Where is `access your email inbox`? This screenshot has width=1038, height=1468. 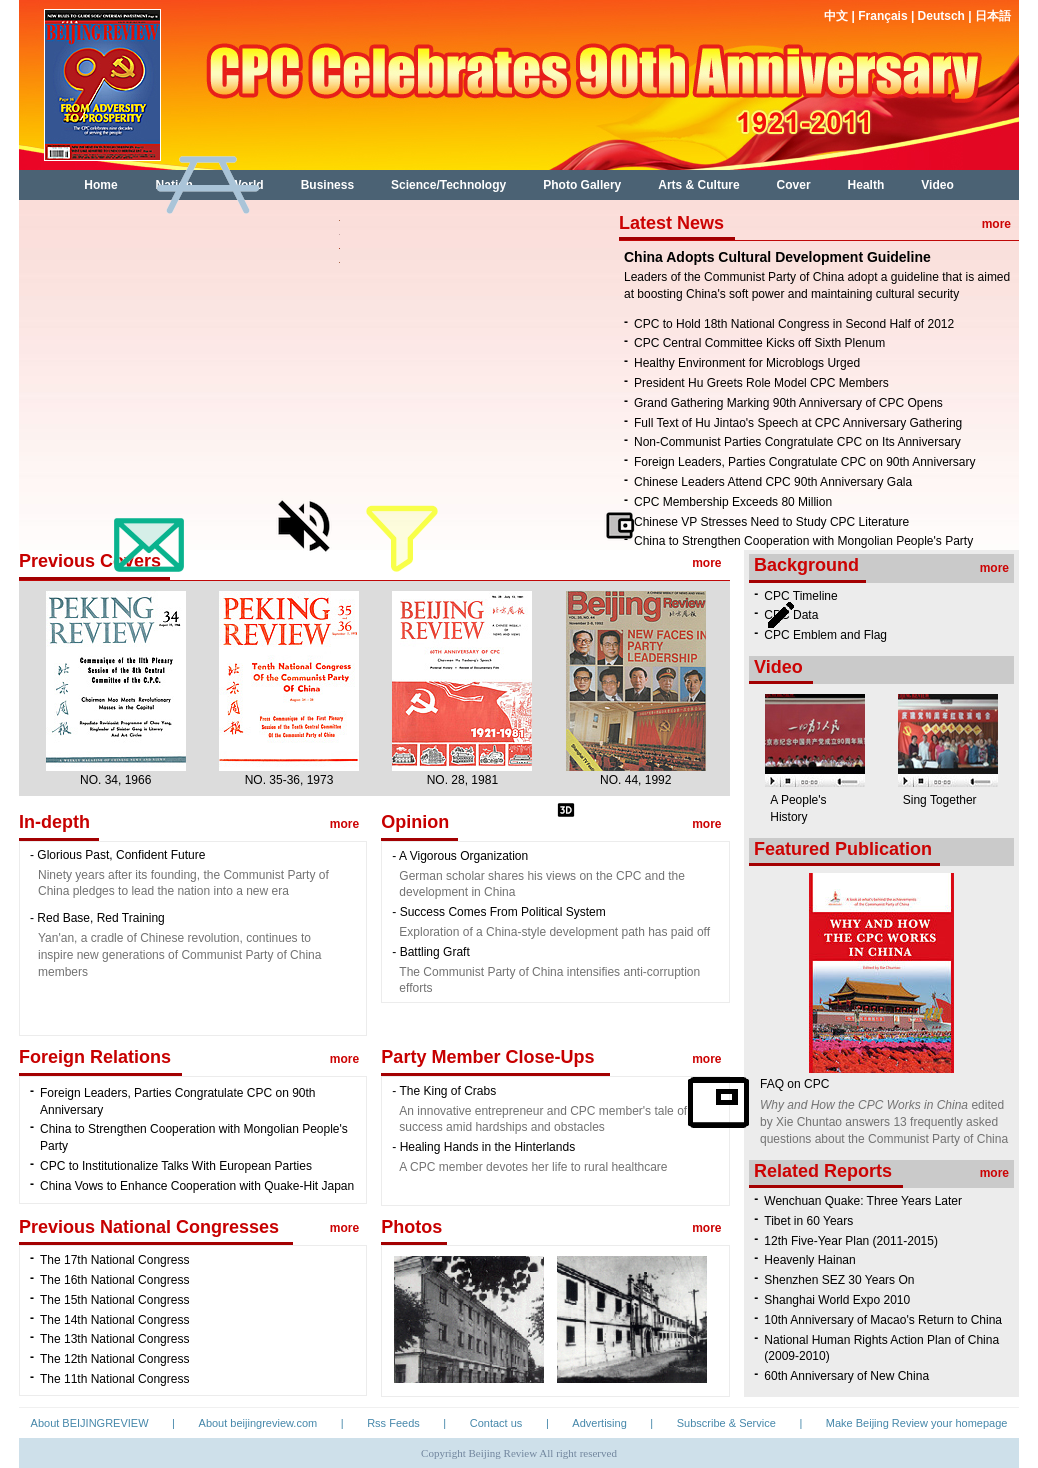
access your email inbox is located at coordinates (149, 545).